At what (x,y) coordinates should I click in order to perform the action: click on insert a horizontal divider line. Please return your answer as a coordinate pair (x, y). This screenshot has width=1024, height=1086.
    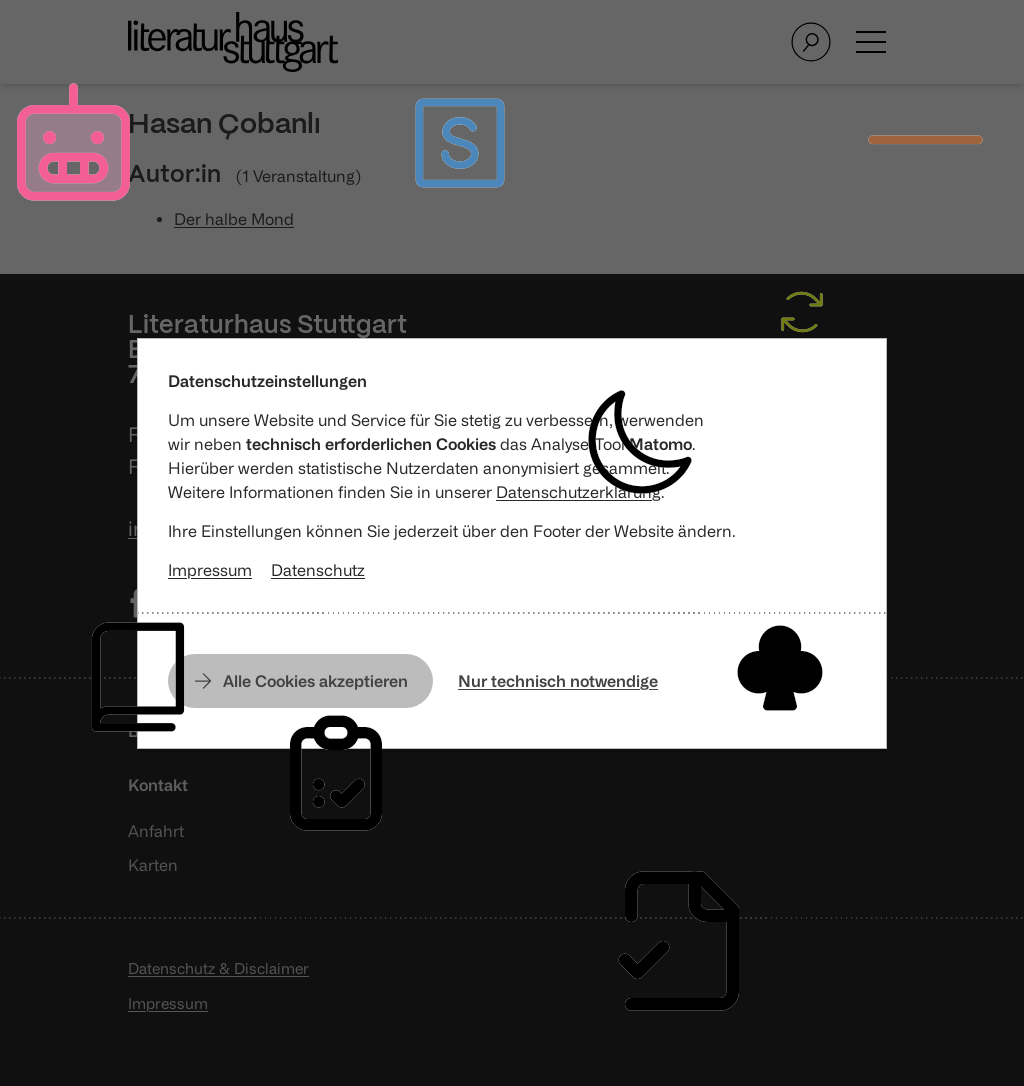
    Looking at the image, I should click on (925, 135).